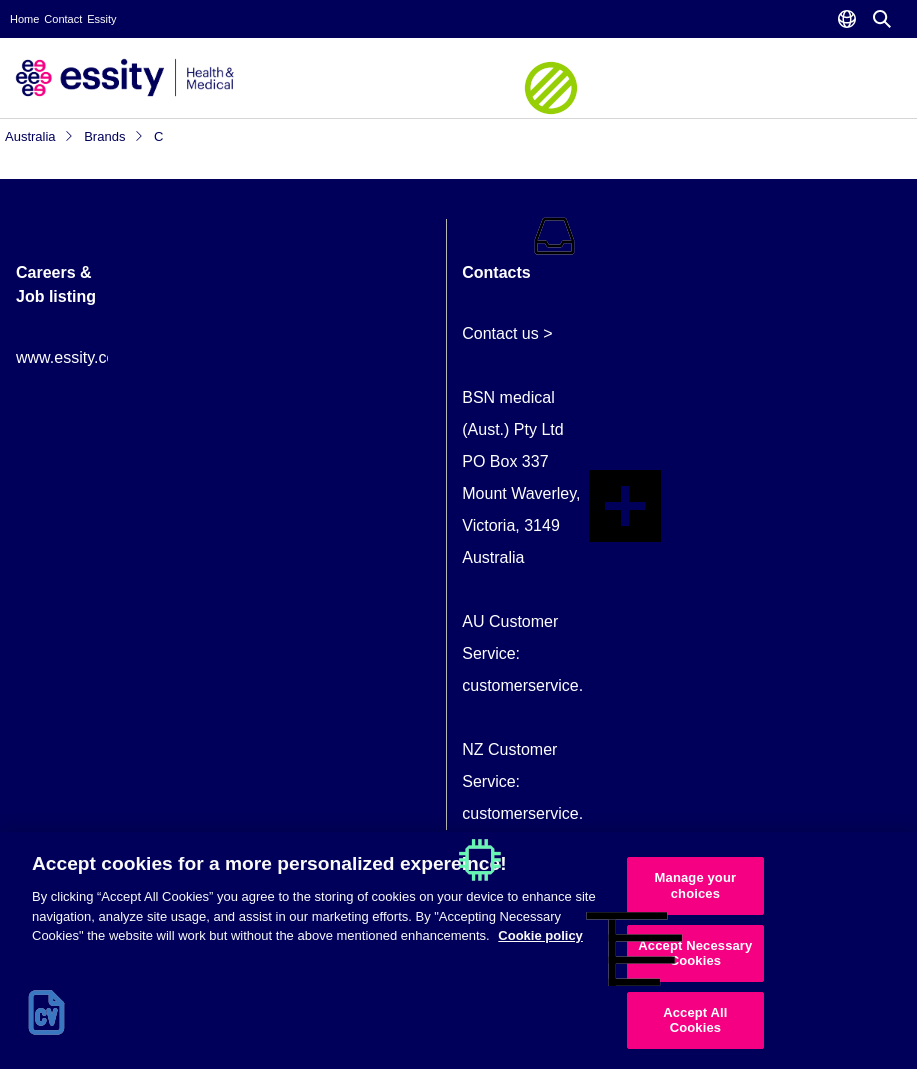  I want to click on access boules or pétanque game, so click(551, 88).